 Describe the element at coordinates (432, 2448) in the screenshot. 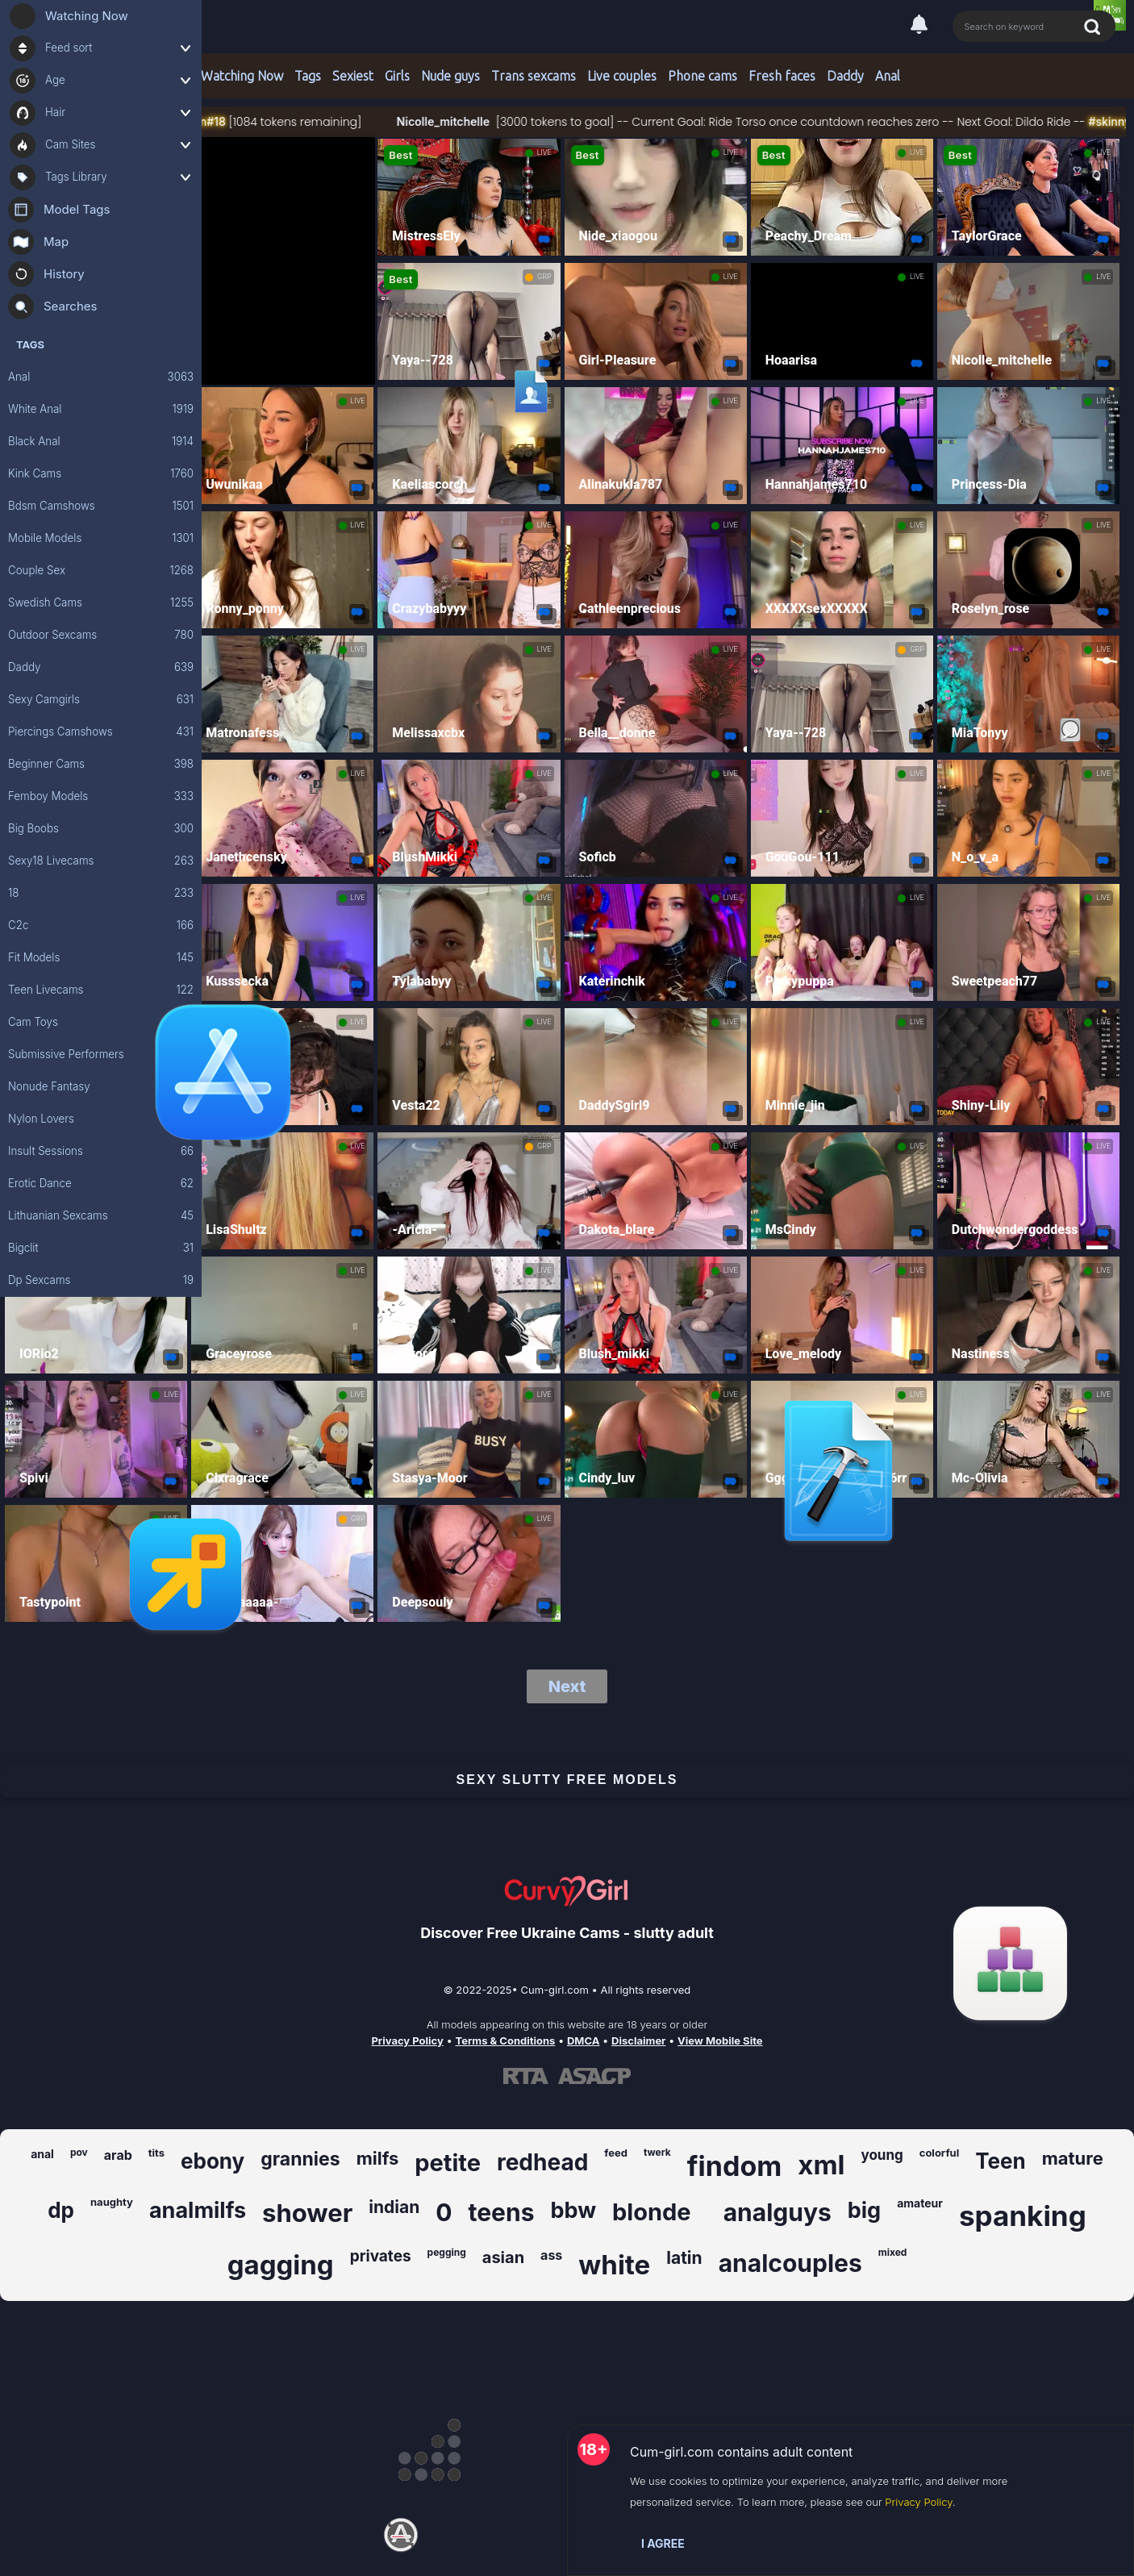

I see `launch four-in-a-row game` at that location.